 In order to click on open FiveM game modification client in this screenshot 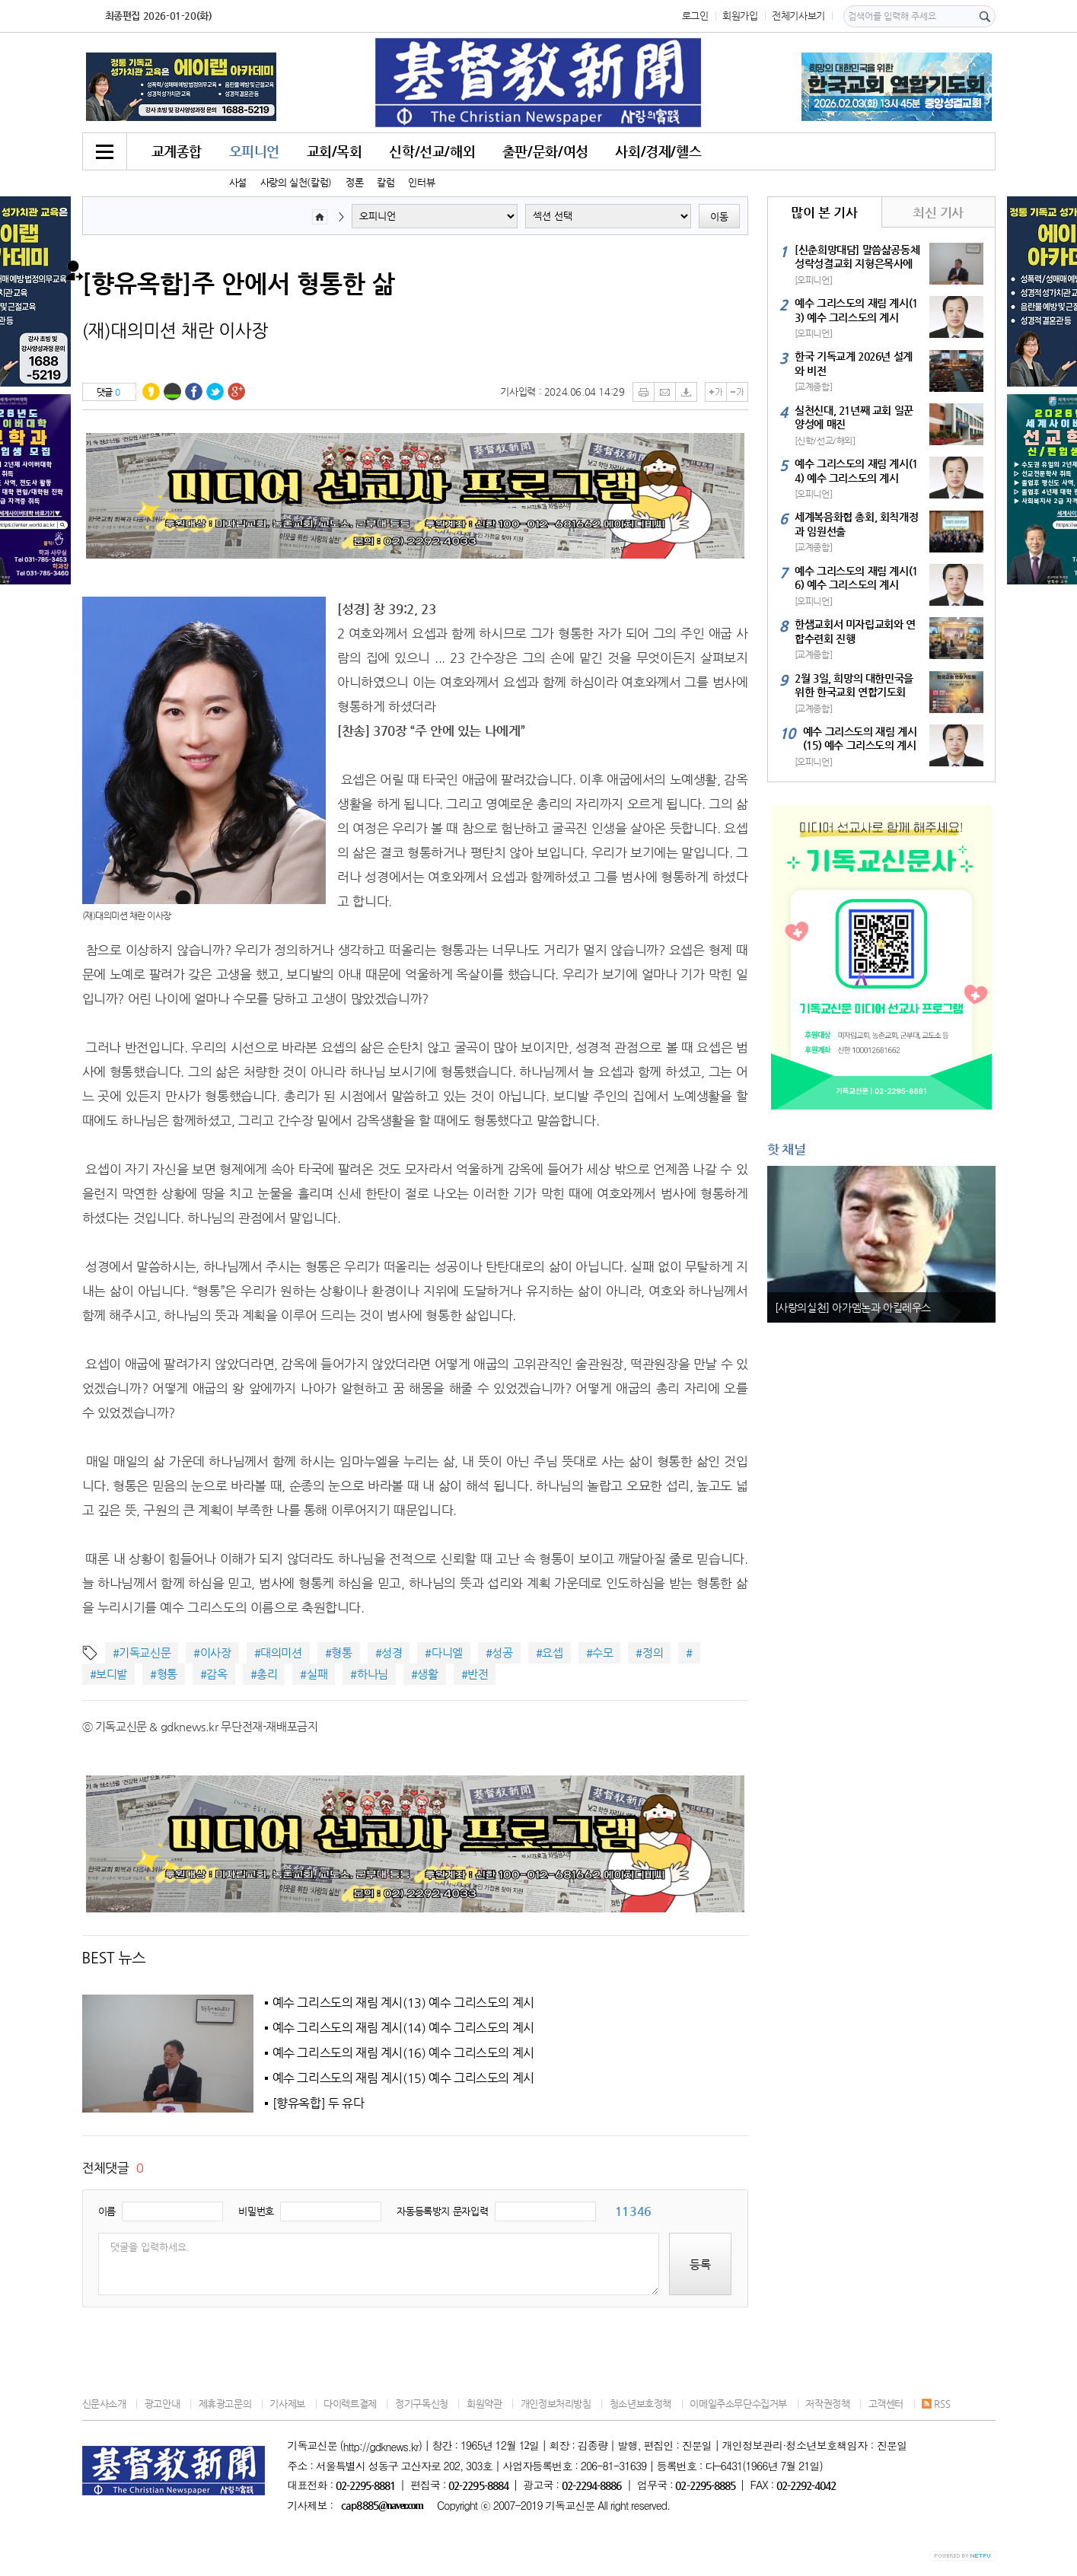, I will do `click(861, 978)`.